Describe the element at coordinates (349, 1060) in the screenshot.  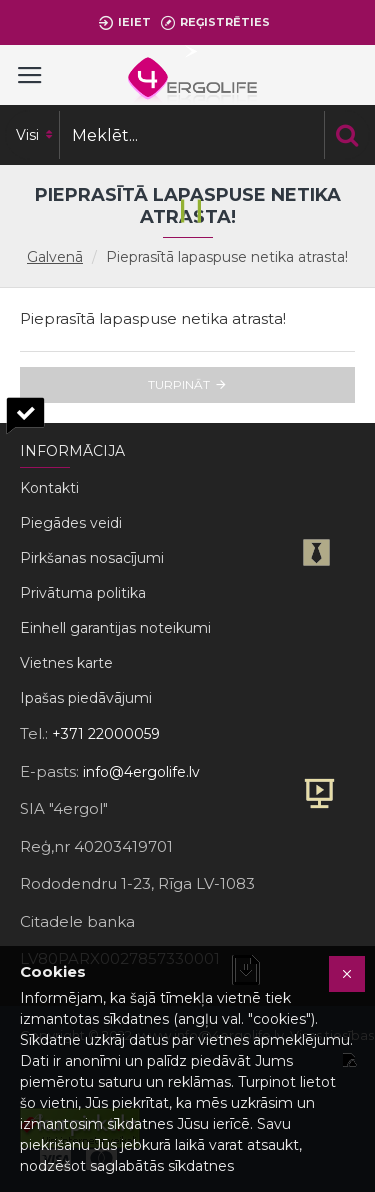
I see `access cloud-synced documents` at that location.